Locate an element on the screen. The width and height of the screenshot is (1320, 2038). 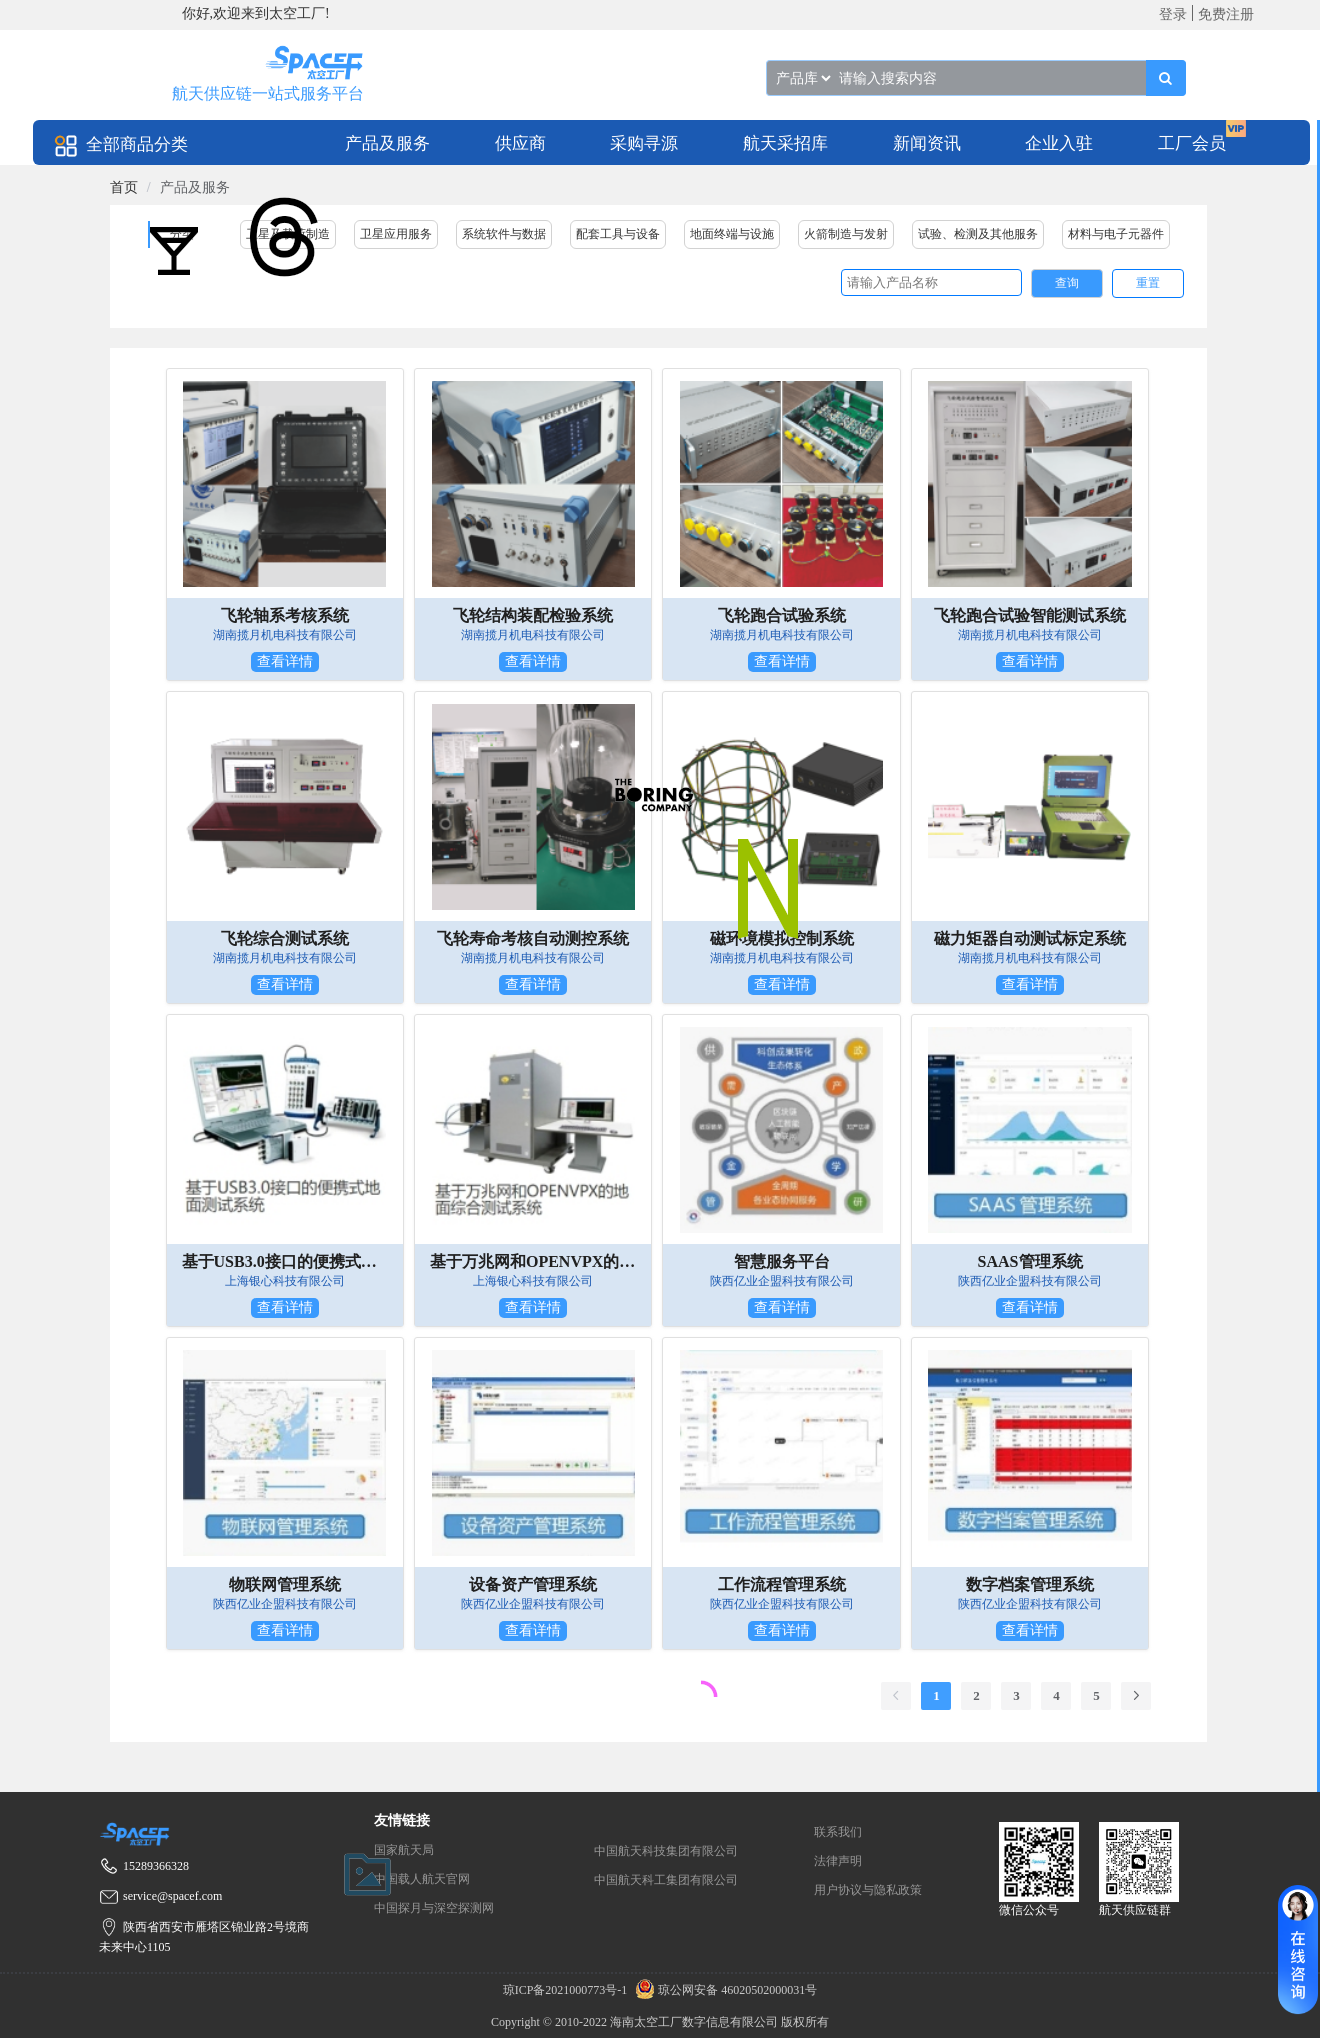
view drink or cocktail menu is located at coordinates (174, 251).